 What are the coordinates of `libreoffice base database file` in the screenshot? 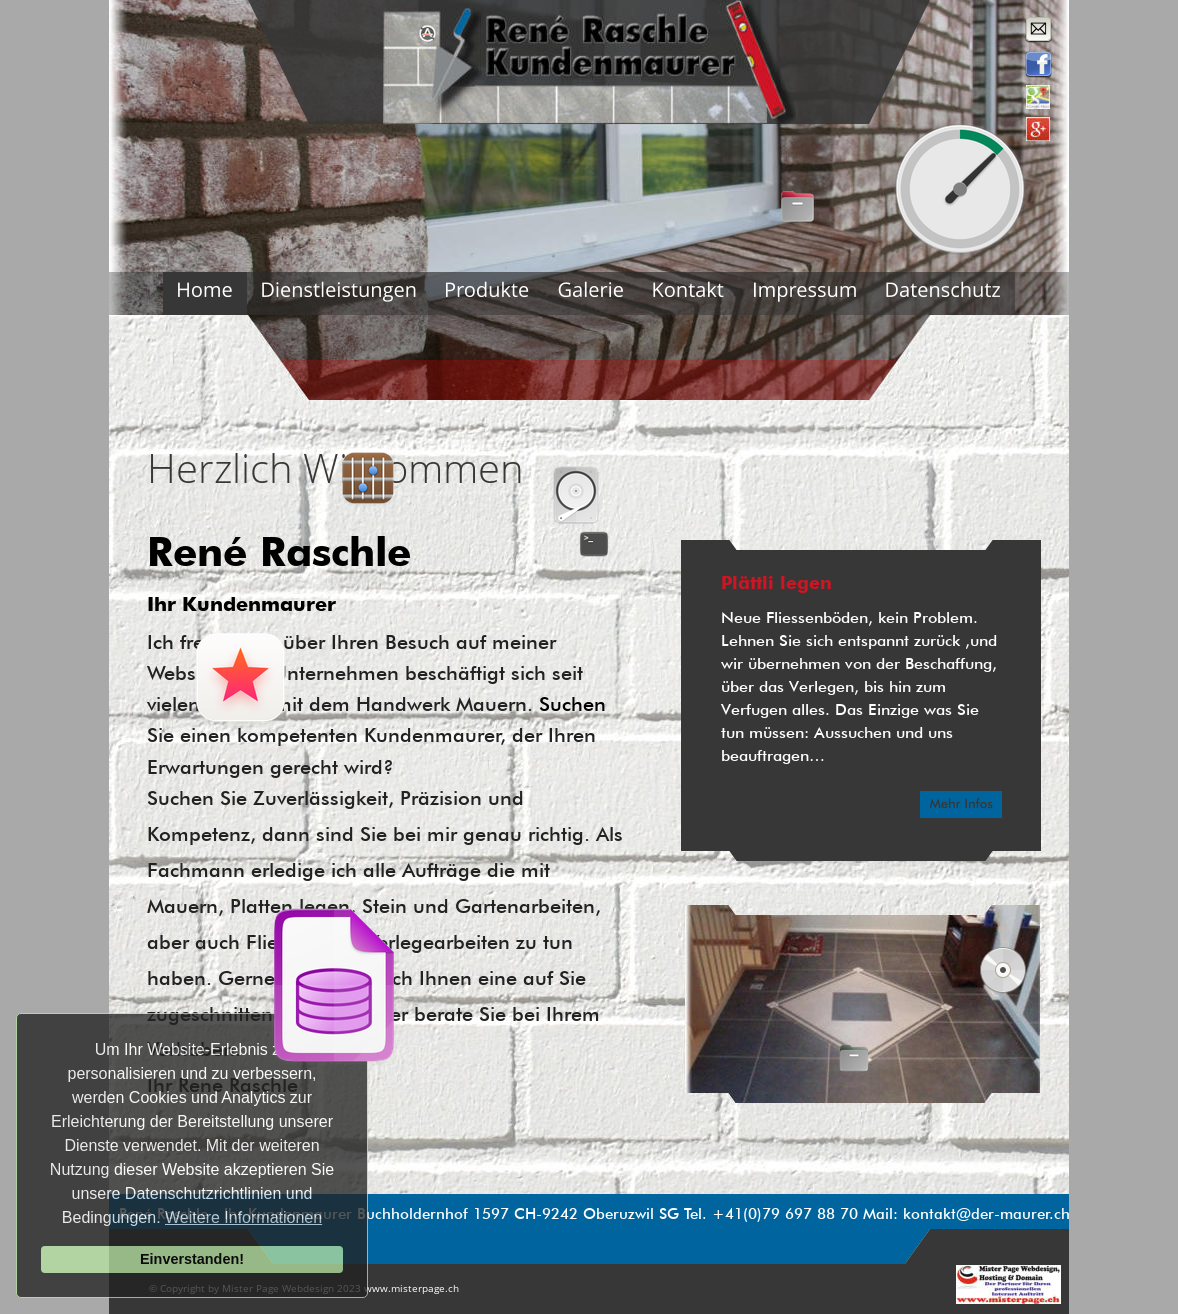 It's located at (334, 985).